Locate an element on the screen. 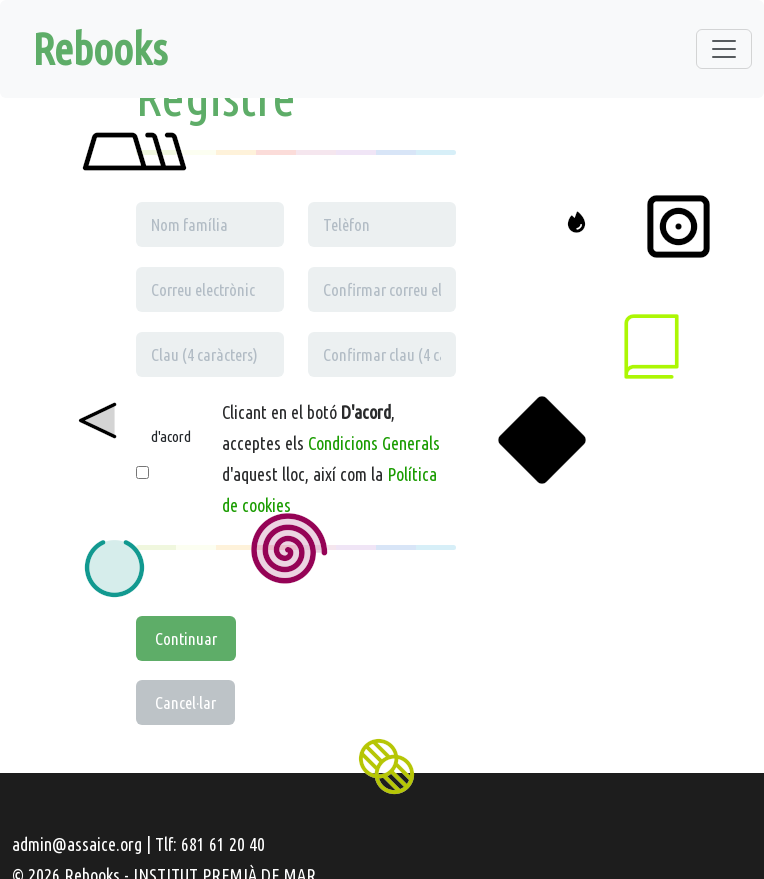 The image size is (764, 879). navigate back to the previous screen is located at coordinates (98, 420).